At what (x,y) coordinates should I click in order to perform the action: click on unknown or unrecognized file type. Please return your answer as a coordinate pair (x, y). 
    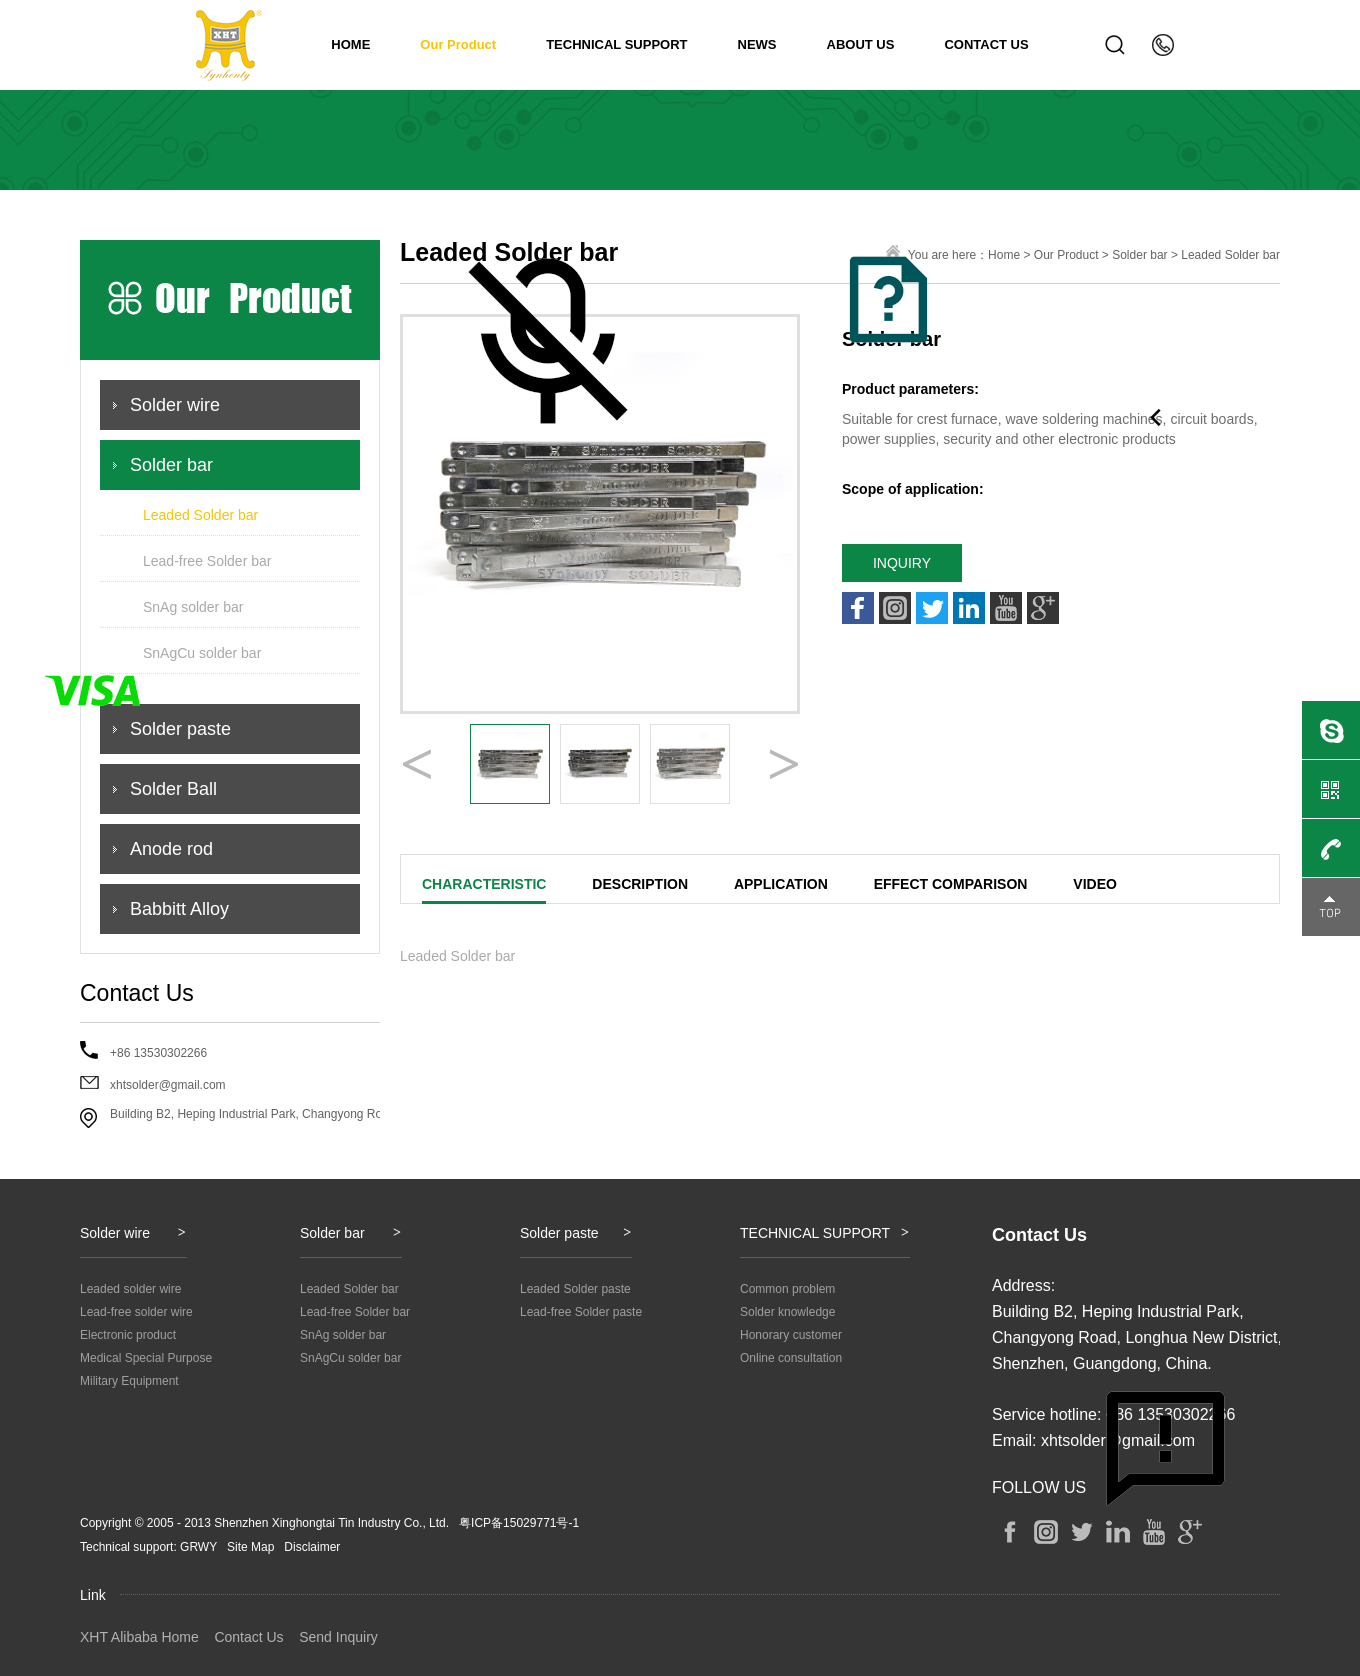
    Looking at the image, I should click on (888, 299).